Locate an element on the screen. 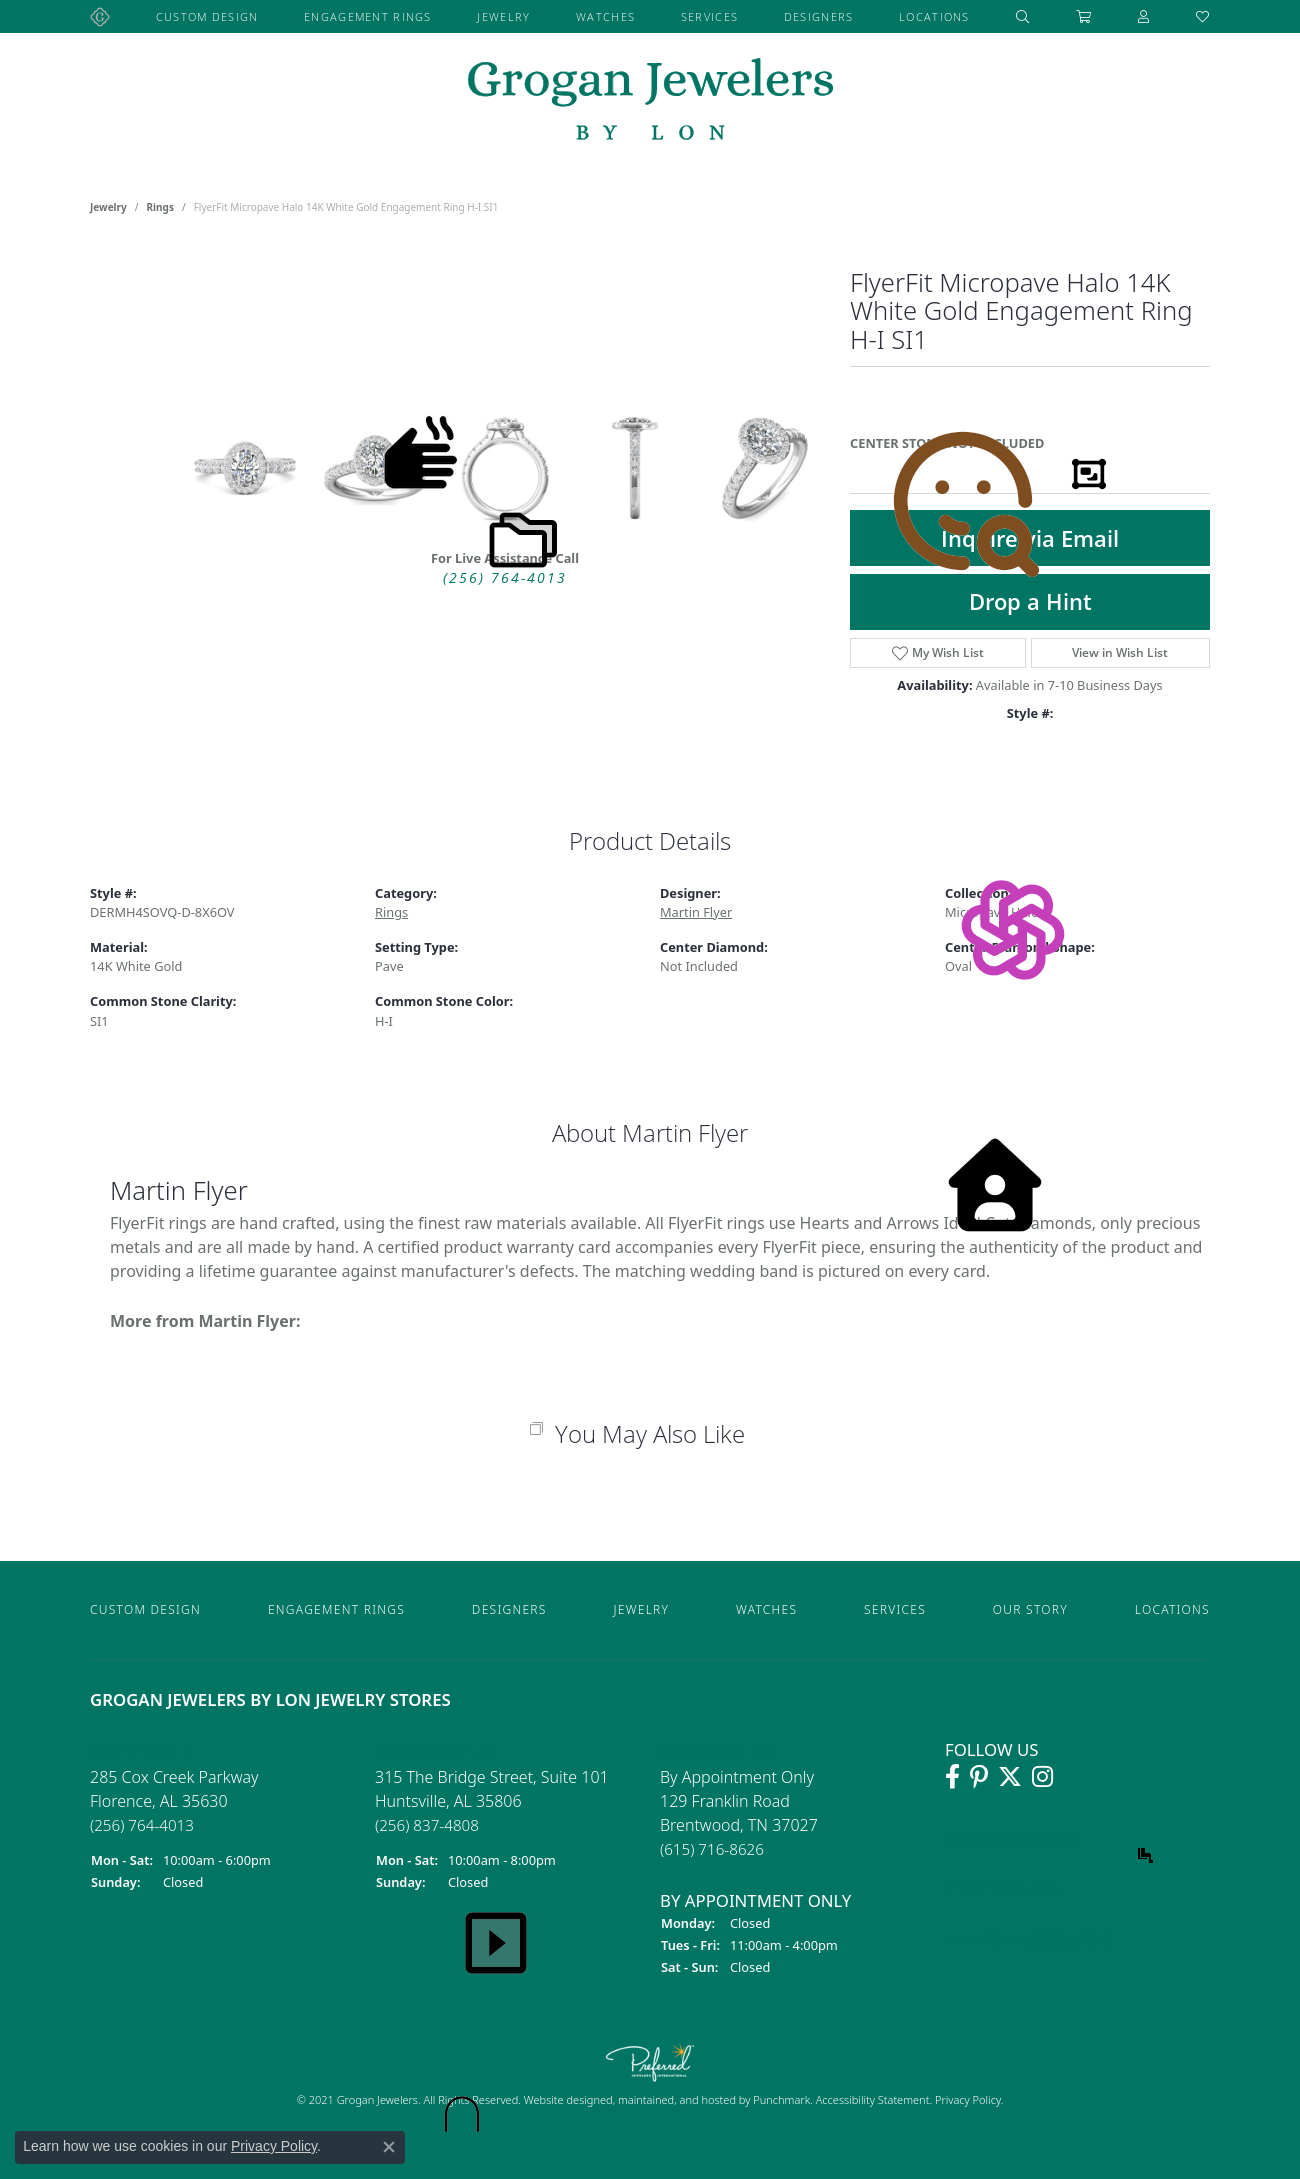 This screenshot has width=1300, height=2179. search for emotions or mood filters is located at coordinates (963, 501).